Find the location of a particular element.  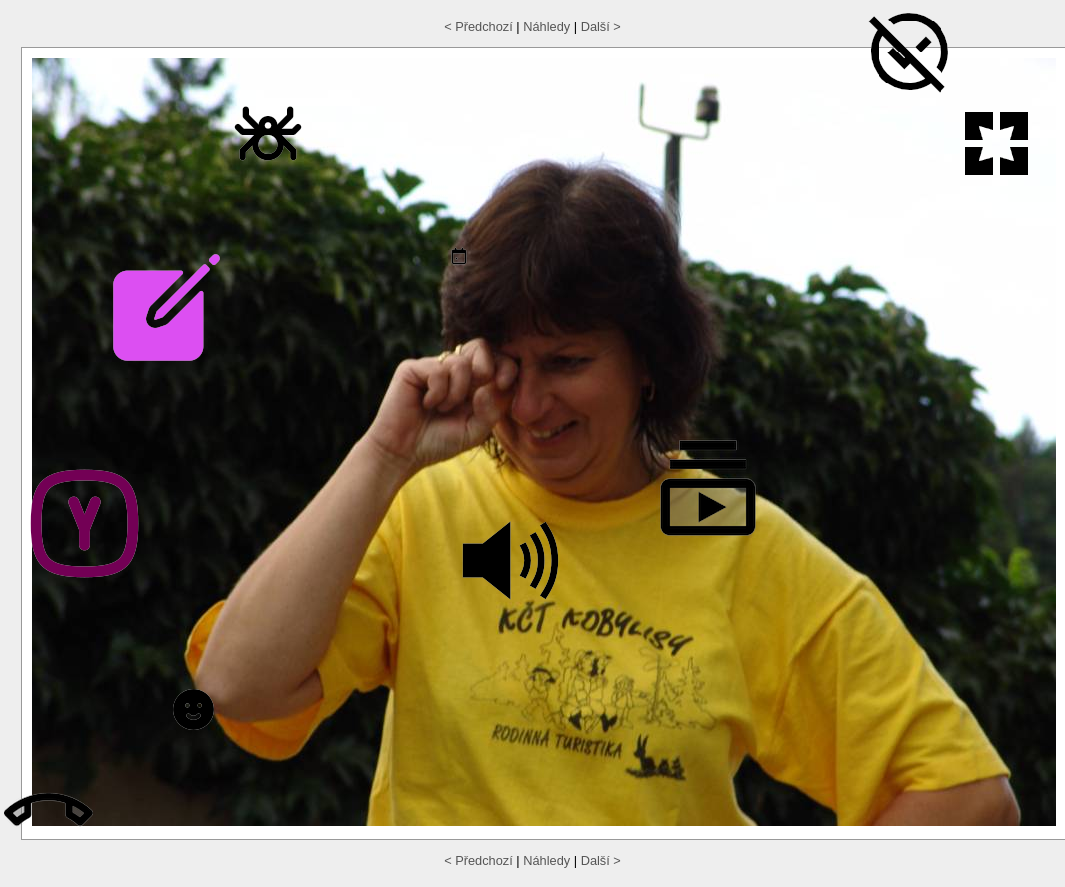

view pages or documents is located at coordinates (996, 143).